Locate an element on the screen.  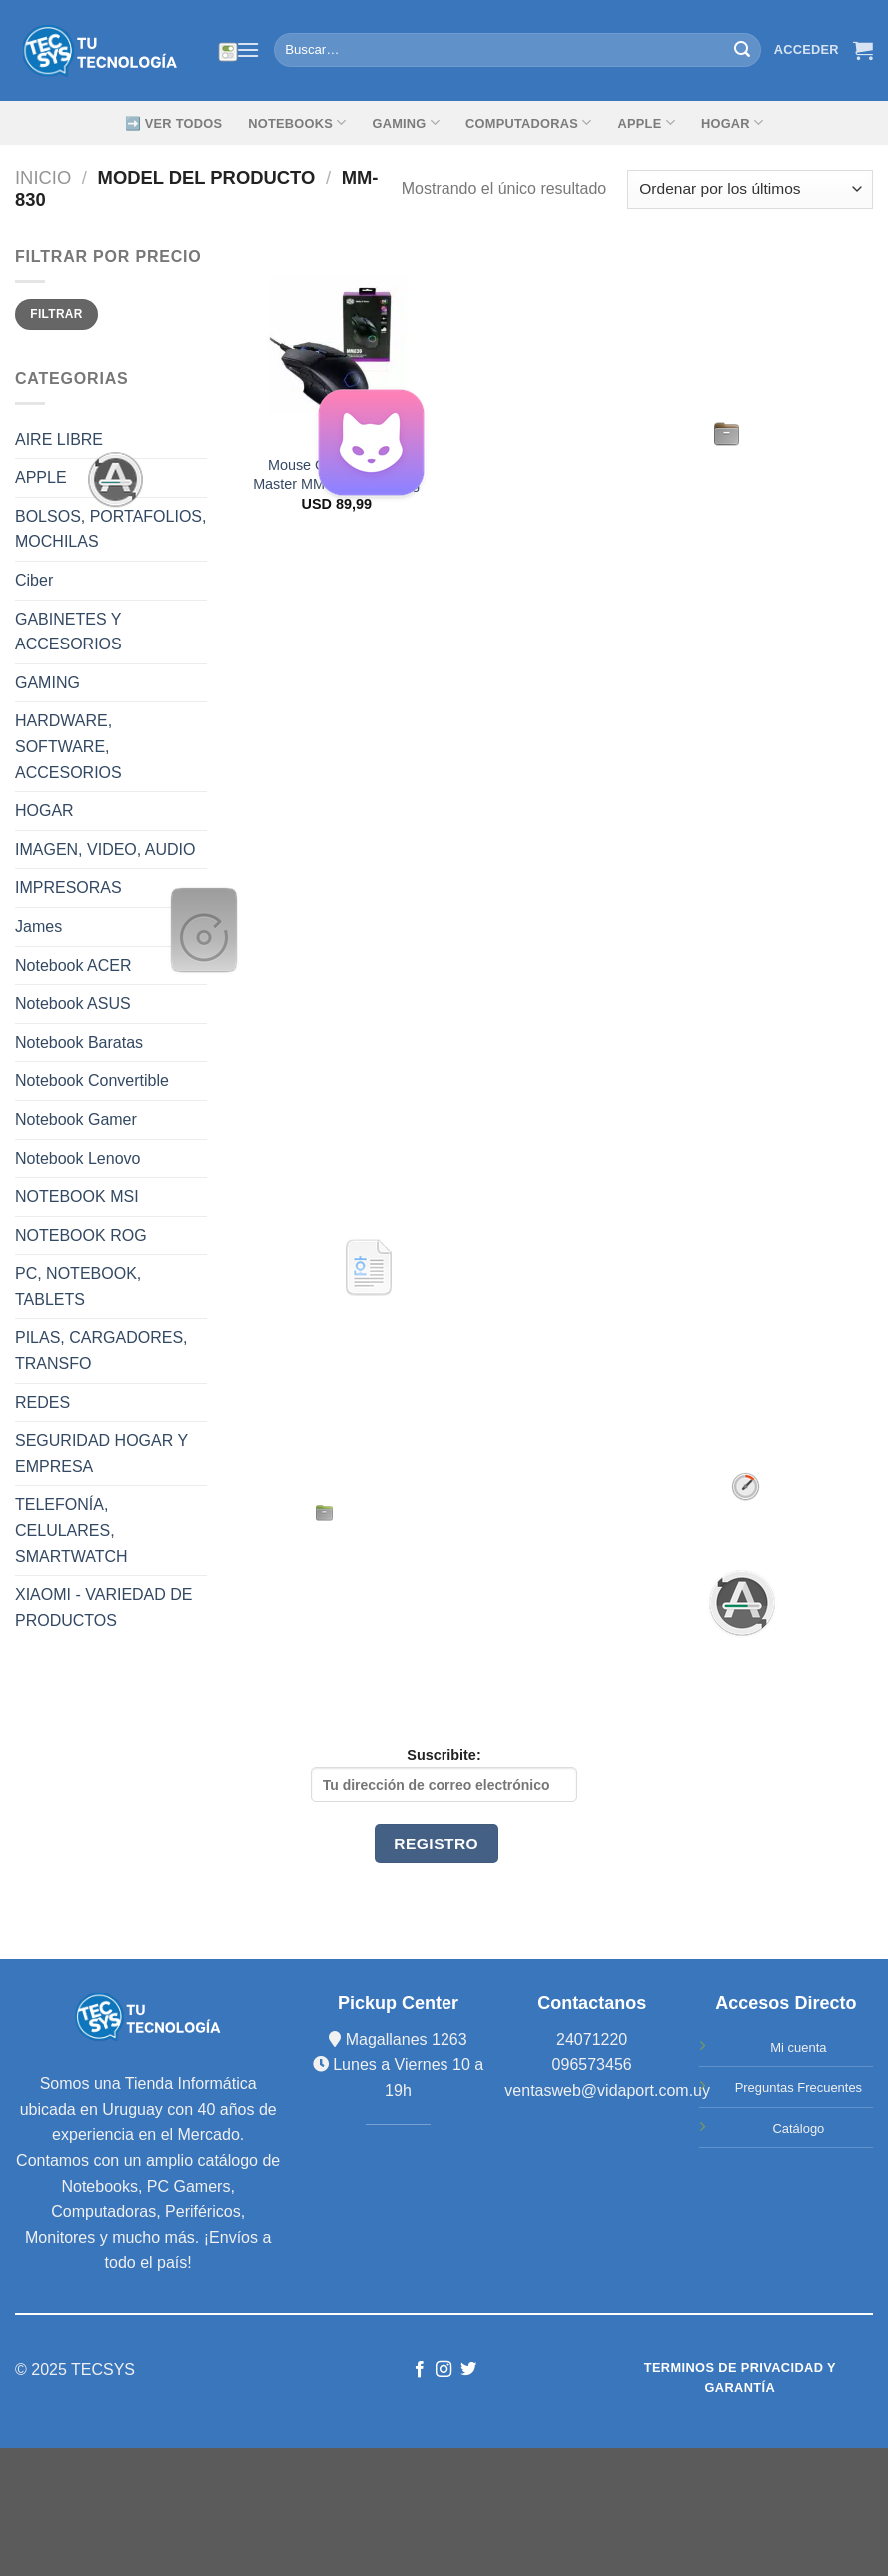
open the software updater application is located at coordinates (115, 479).